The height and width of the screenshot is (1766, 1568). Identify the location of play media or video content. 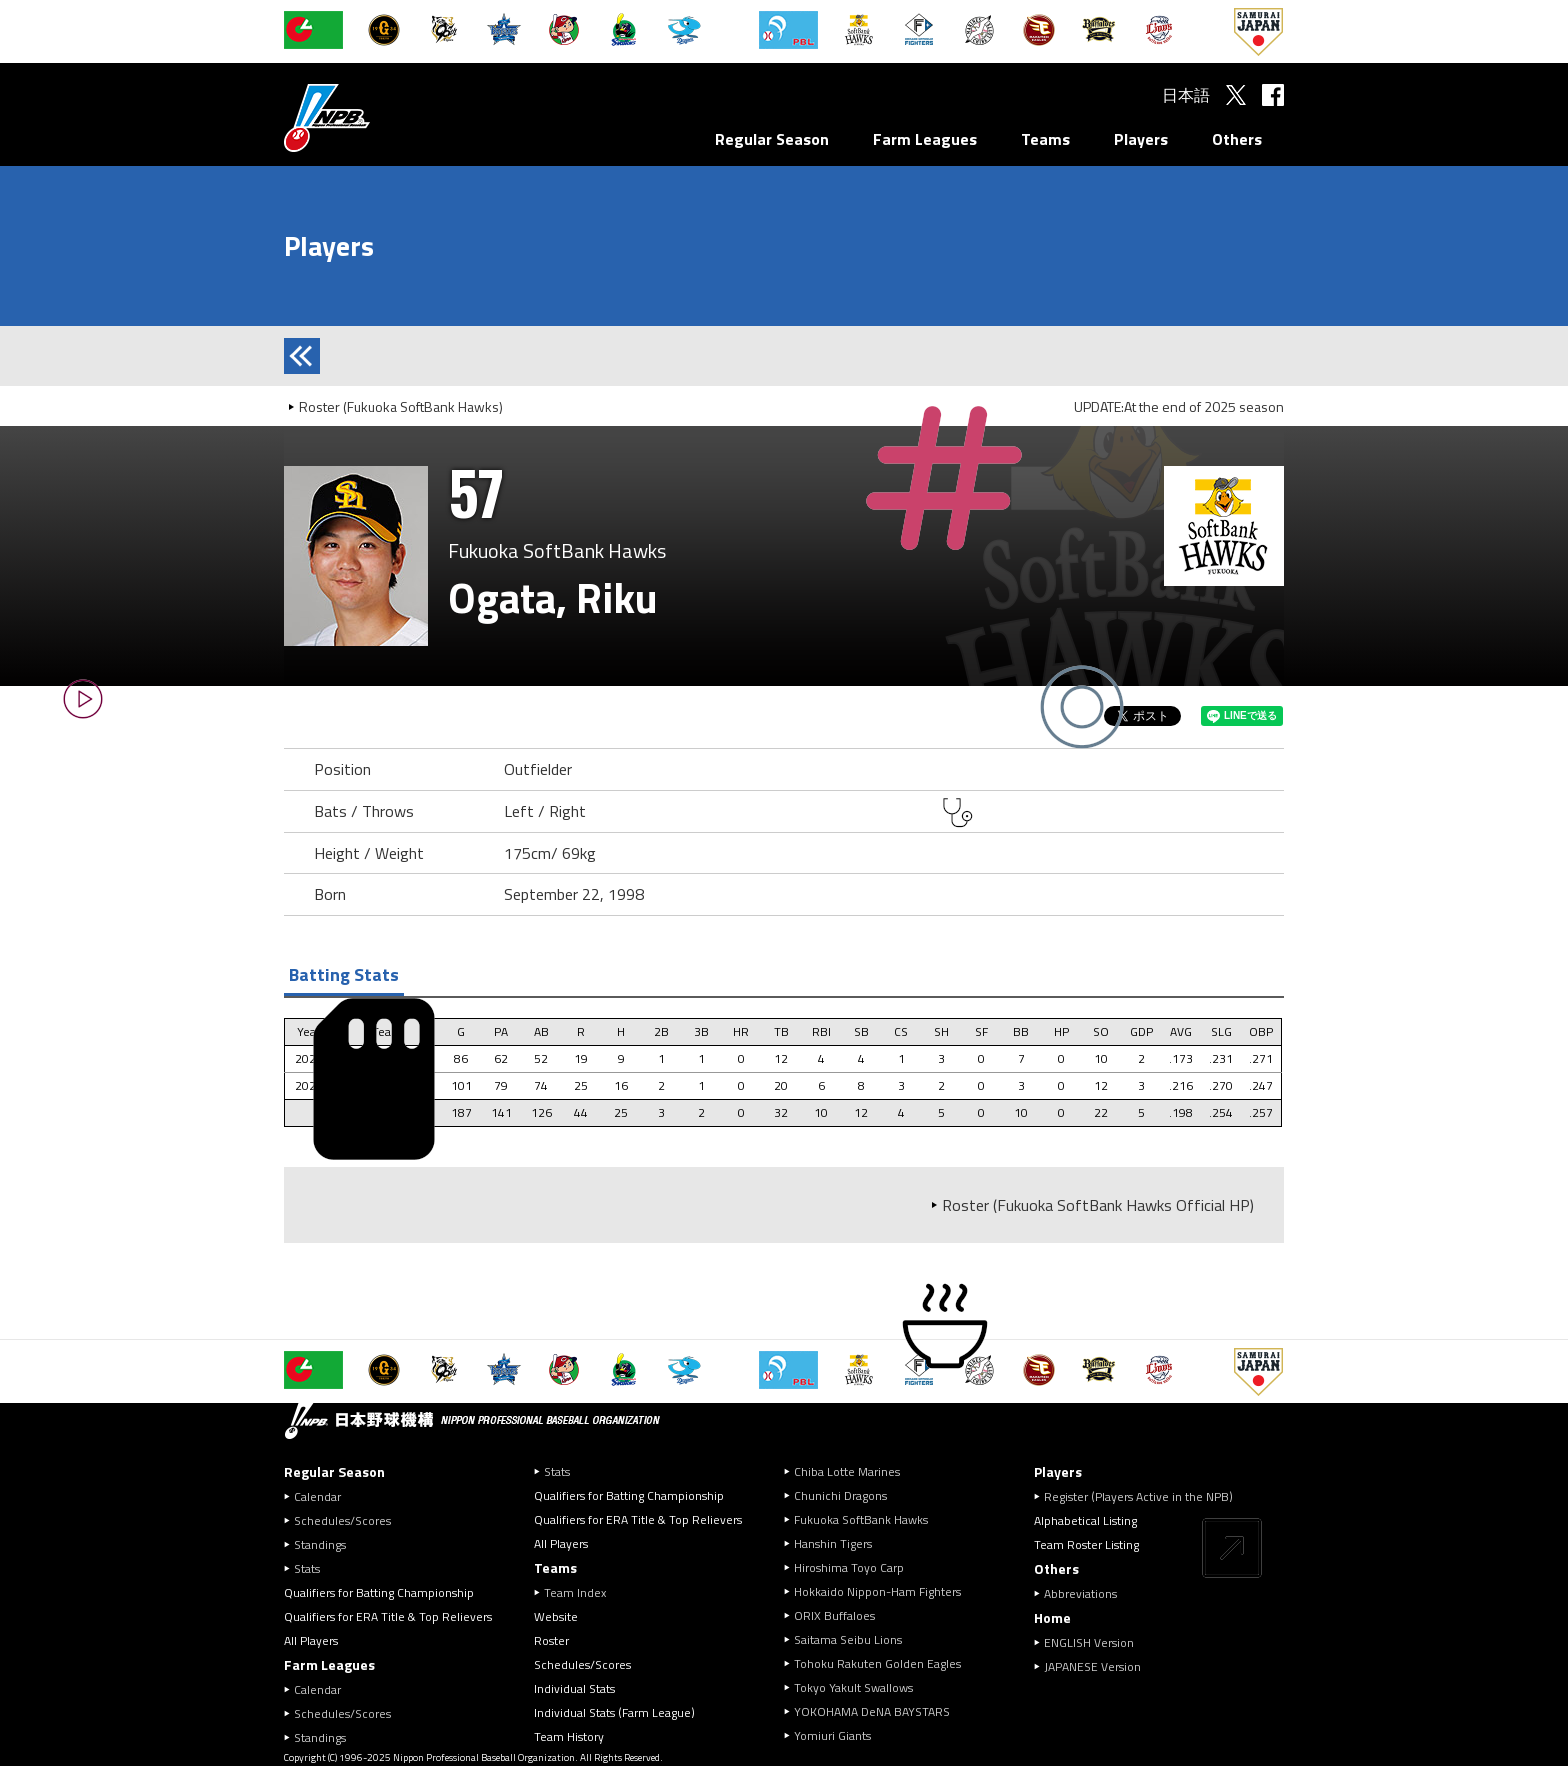
(83, 699).